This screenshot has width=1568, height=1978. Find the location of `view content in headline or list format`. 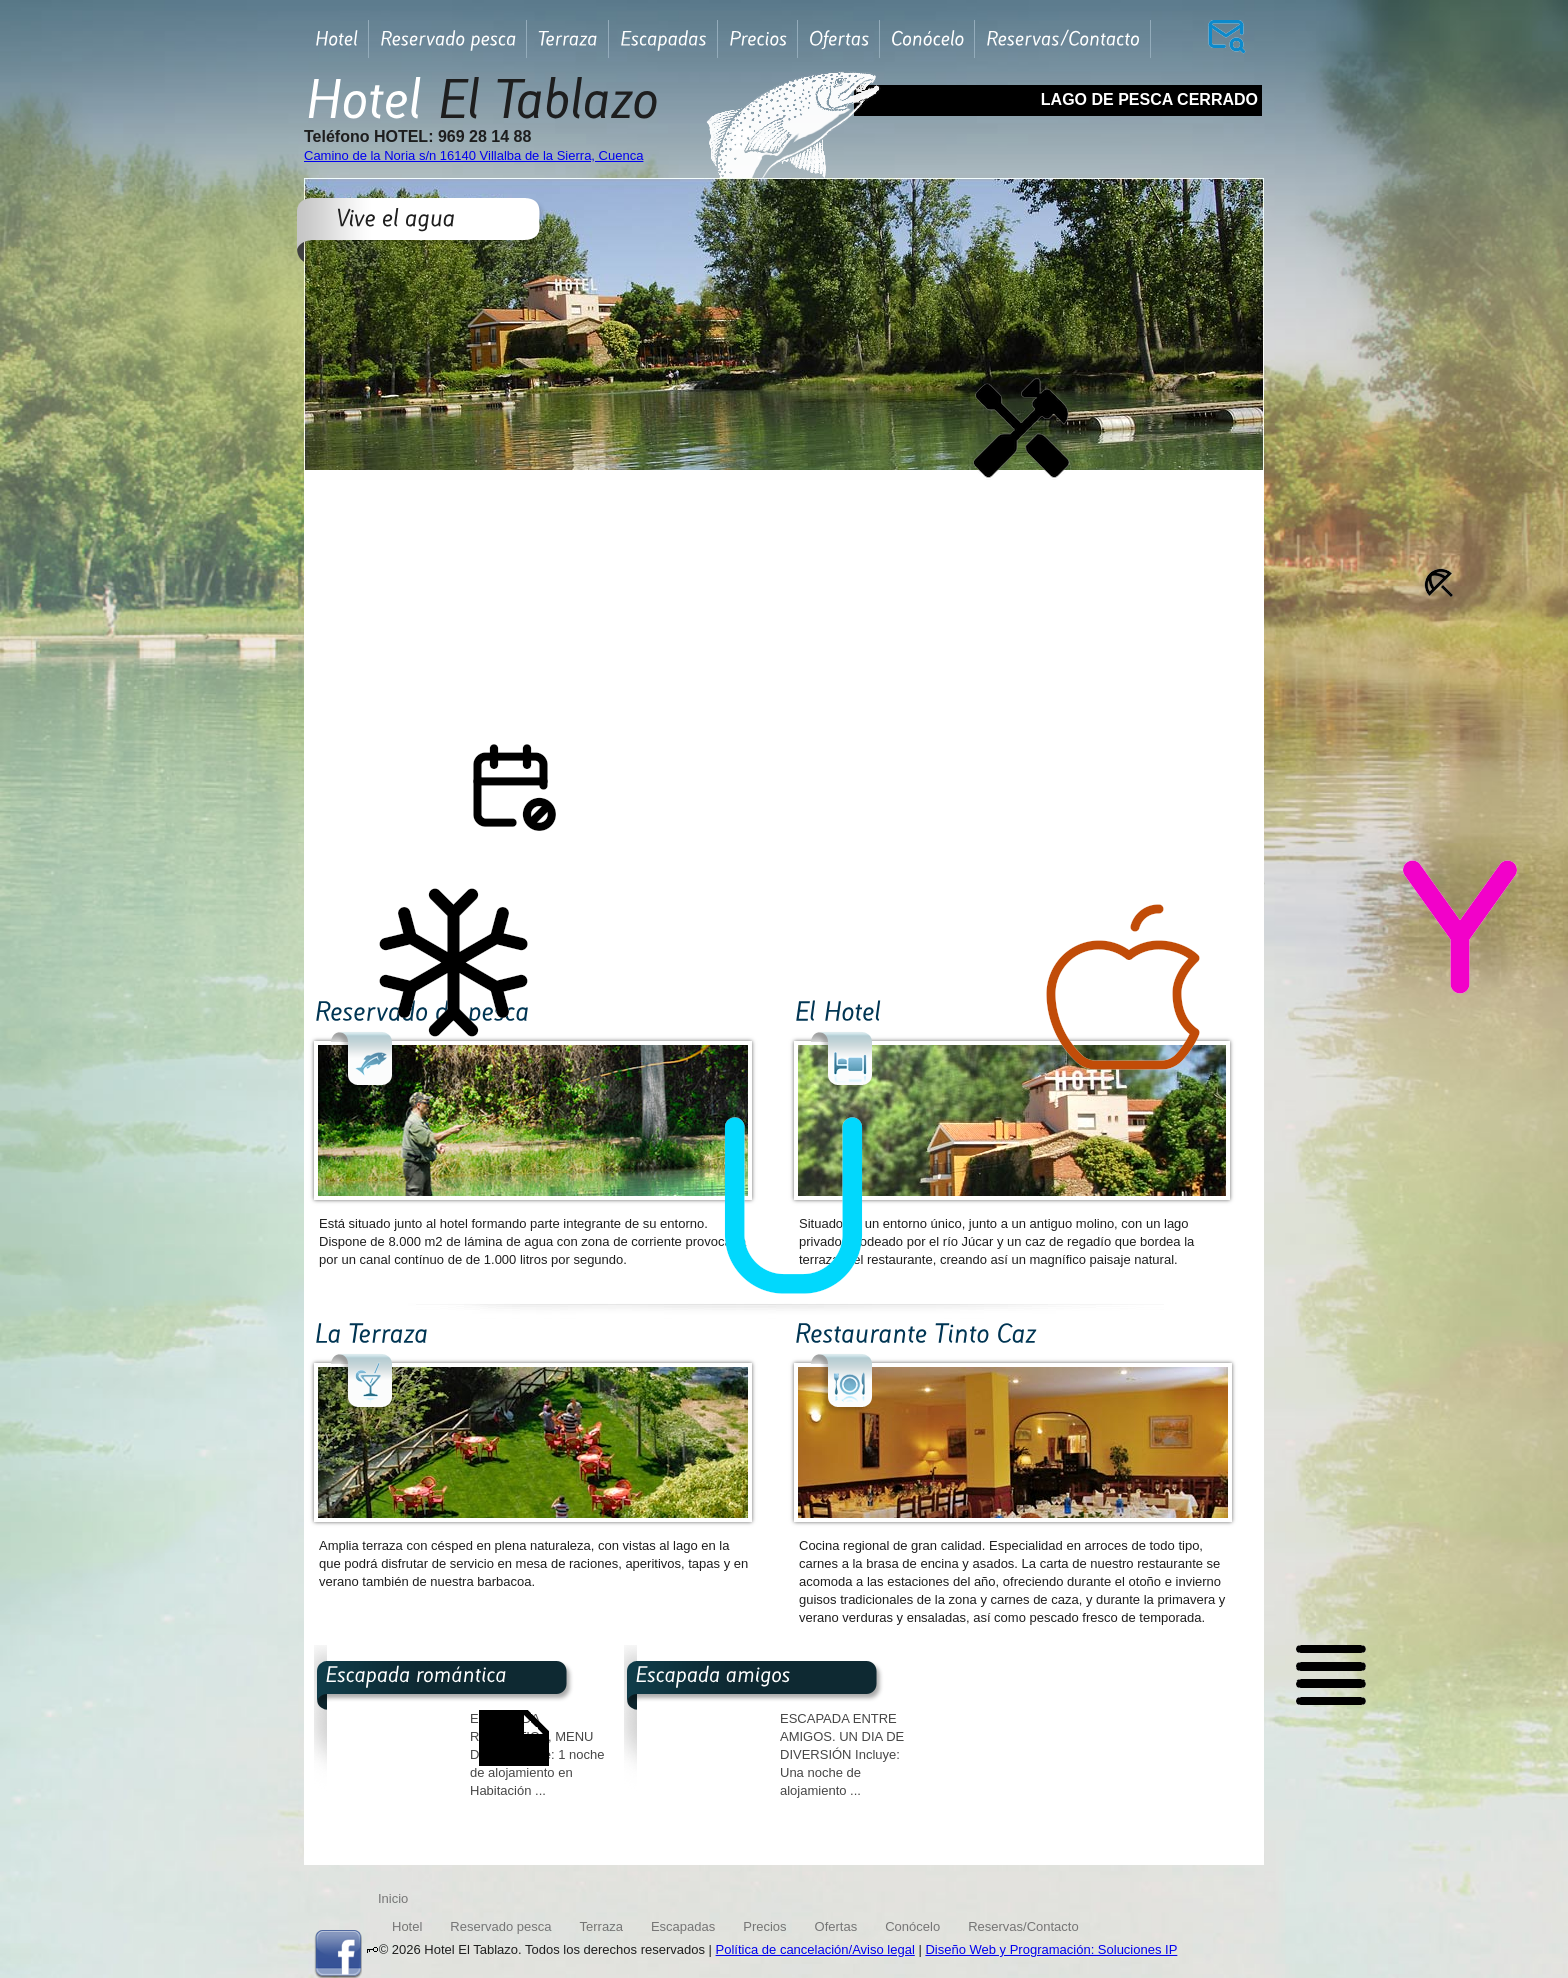

view content in headline or list format is located at coordinates (1331, 1675).